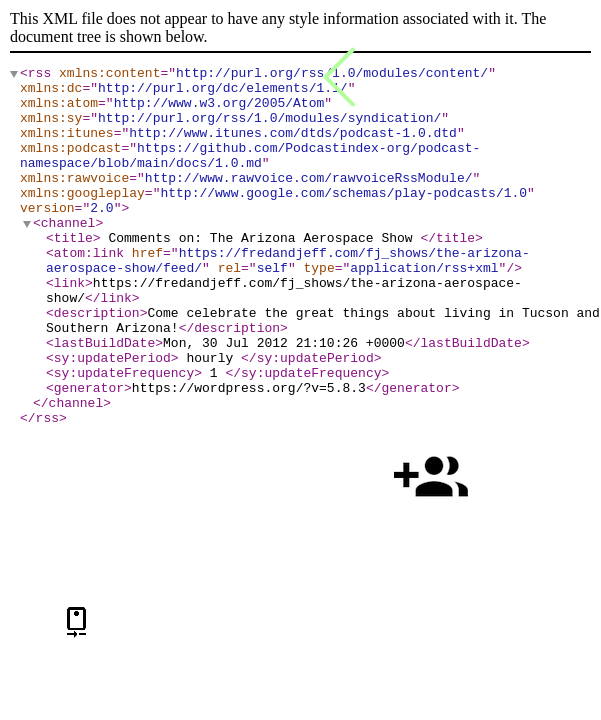  Describe the element at coordinates (431, 478) in the screenshot. I see `add a new member to a group` at that location.